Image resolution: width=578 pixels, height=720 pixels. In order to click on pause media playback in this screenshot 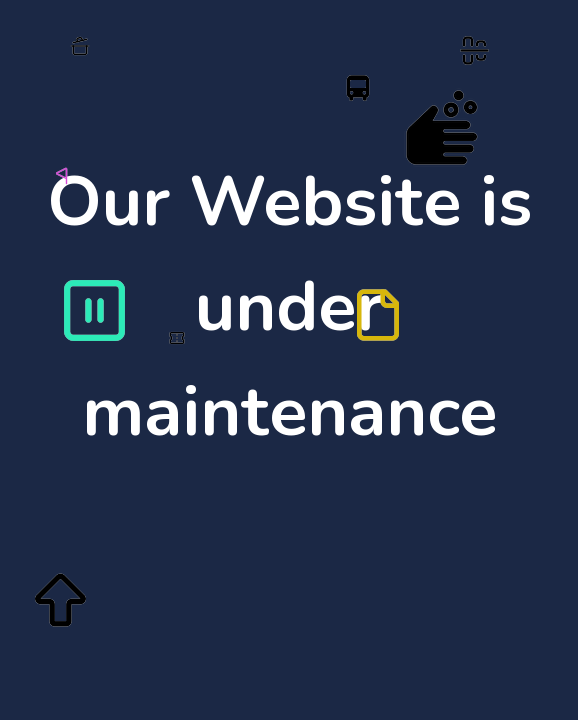, I will do `click(94, 310)`.